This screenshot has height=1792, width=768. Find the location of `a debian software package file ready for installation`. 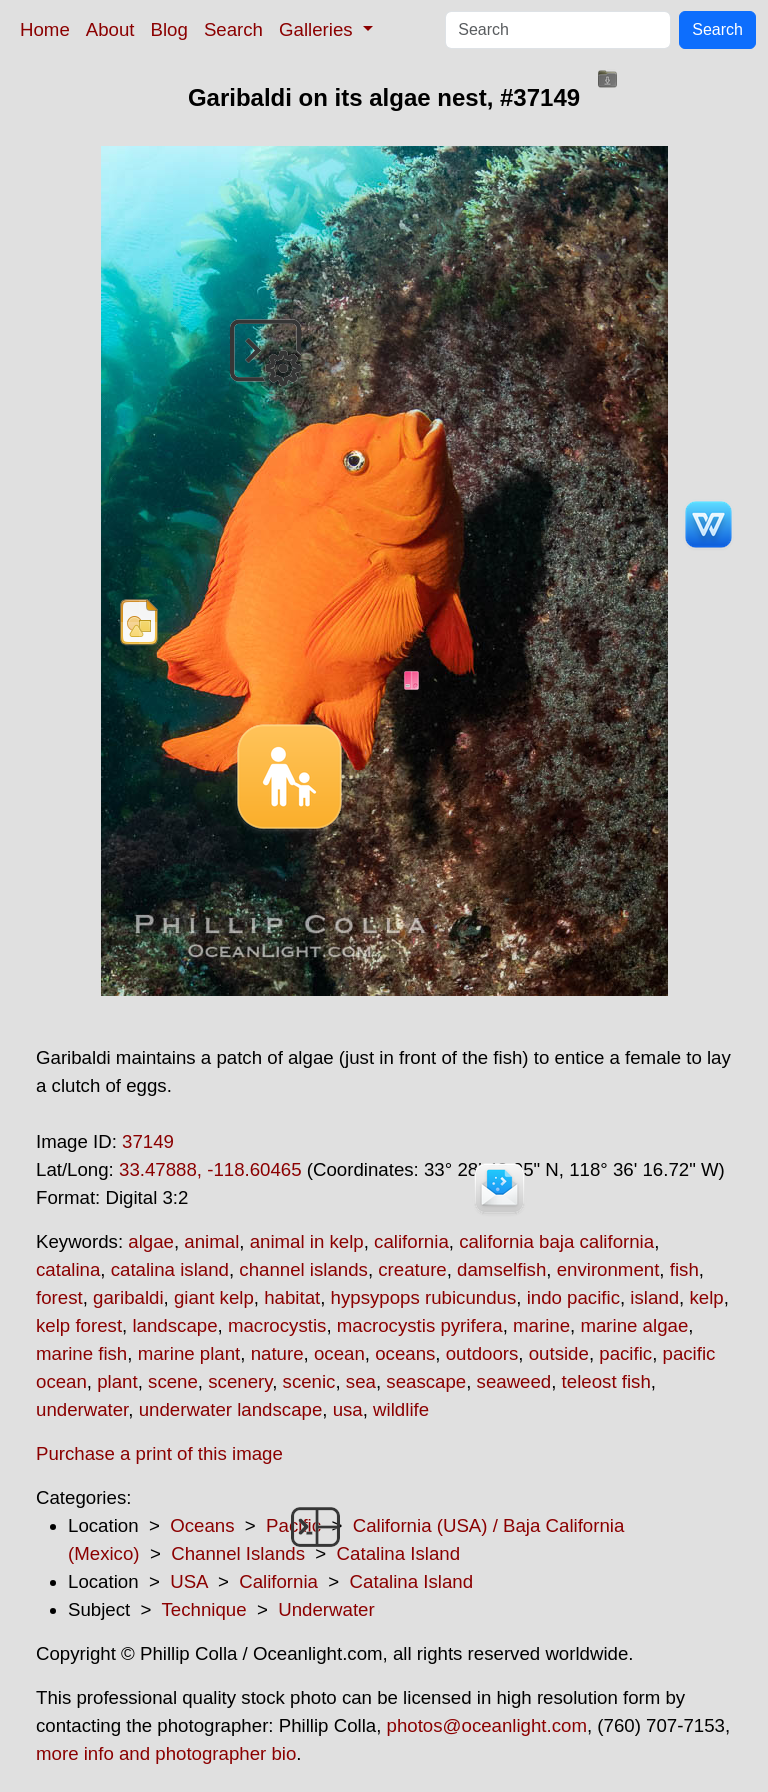

a debian software package file ready for installation is located at coordinates (411, 680).